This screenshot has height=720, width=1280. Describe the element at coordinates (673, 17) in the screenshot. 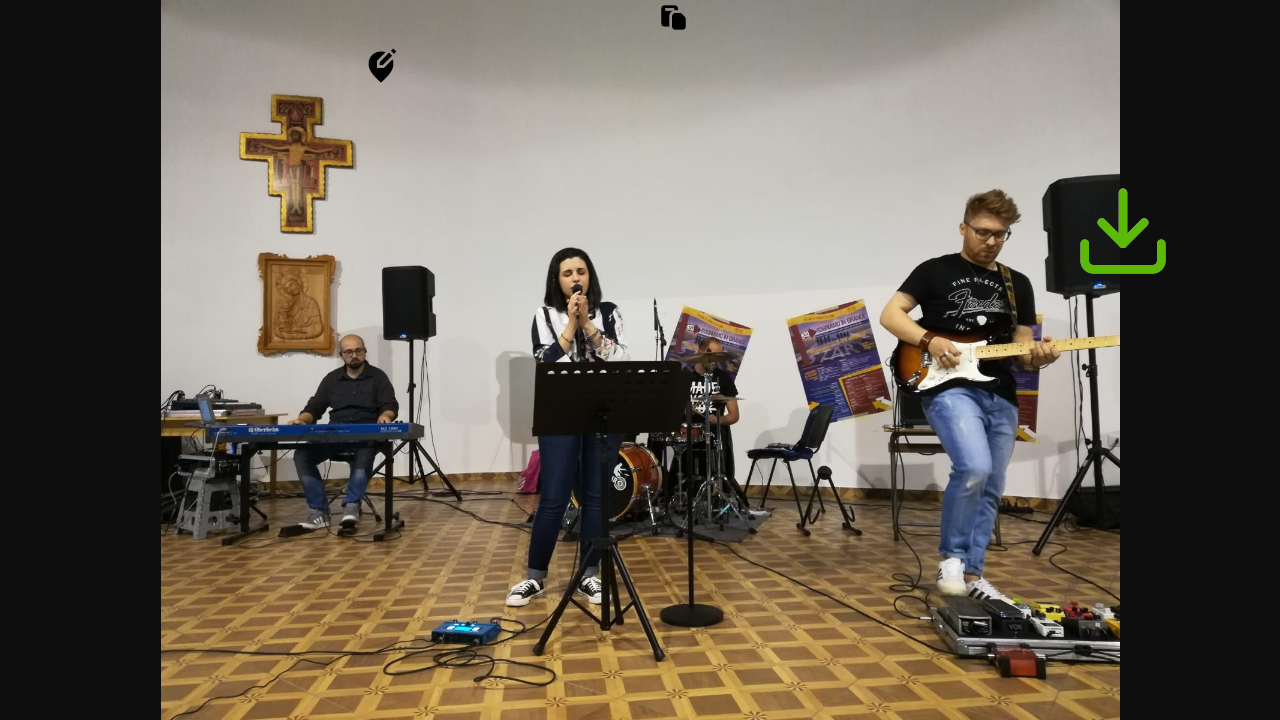

I see `paste copied content from clipboard` at that location.